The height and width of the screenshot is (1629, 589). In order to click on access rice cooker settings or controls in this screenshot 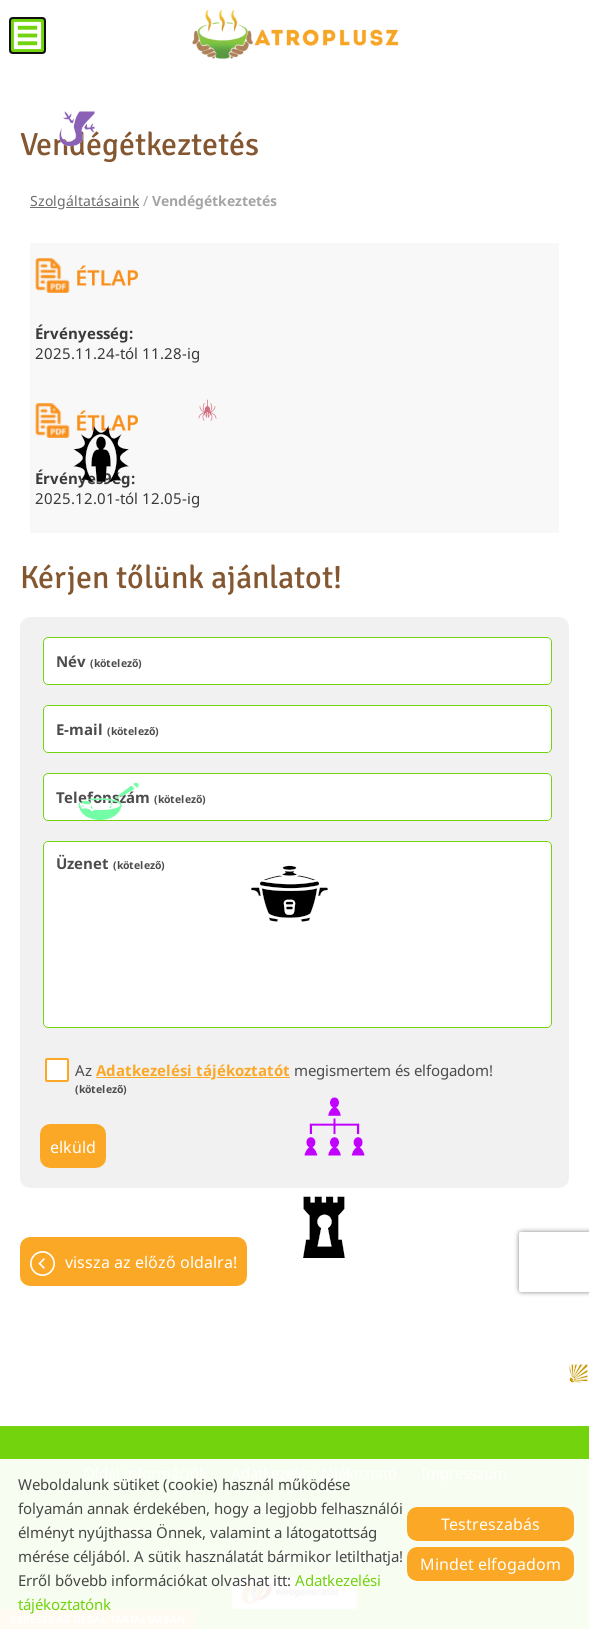, I will do `click(289, 888)`.